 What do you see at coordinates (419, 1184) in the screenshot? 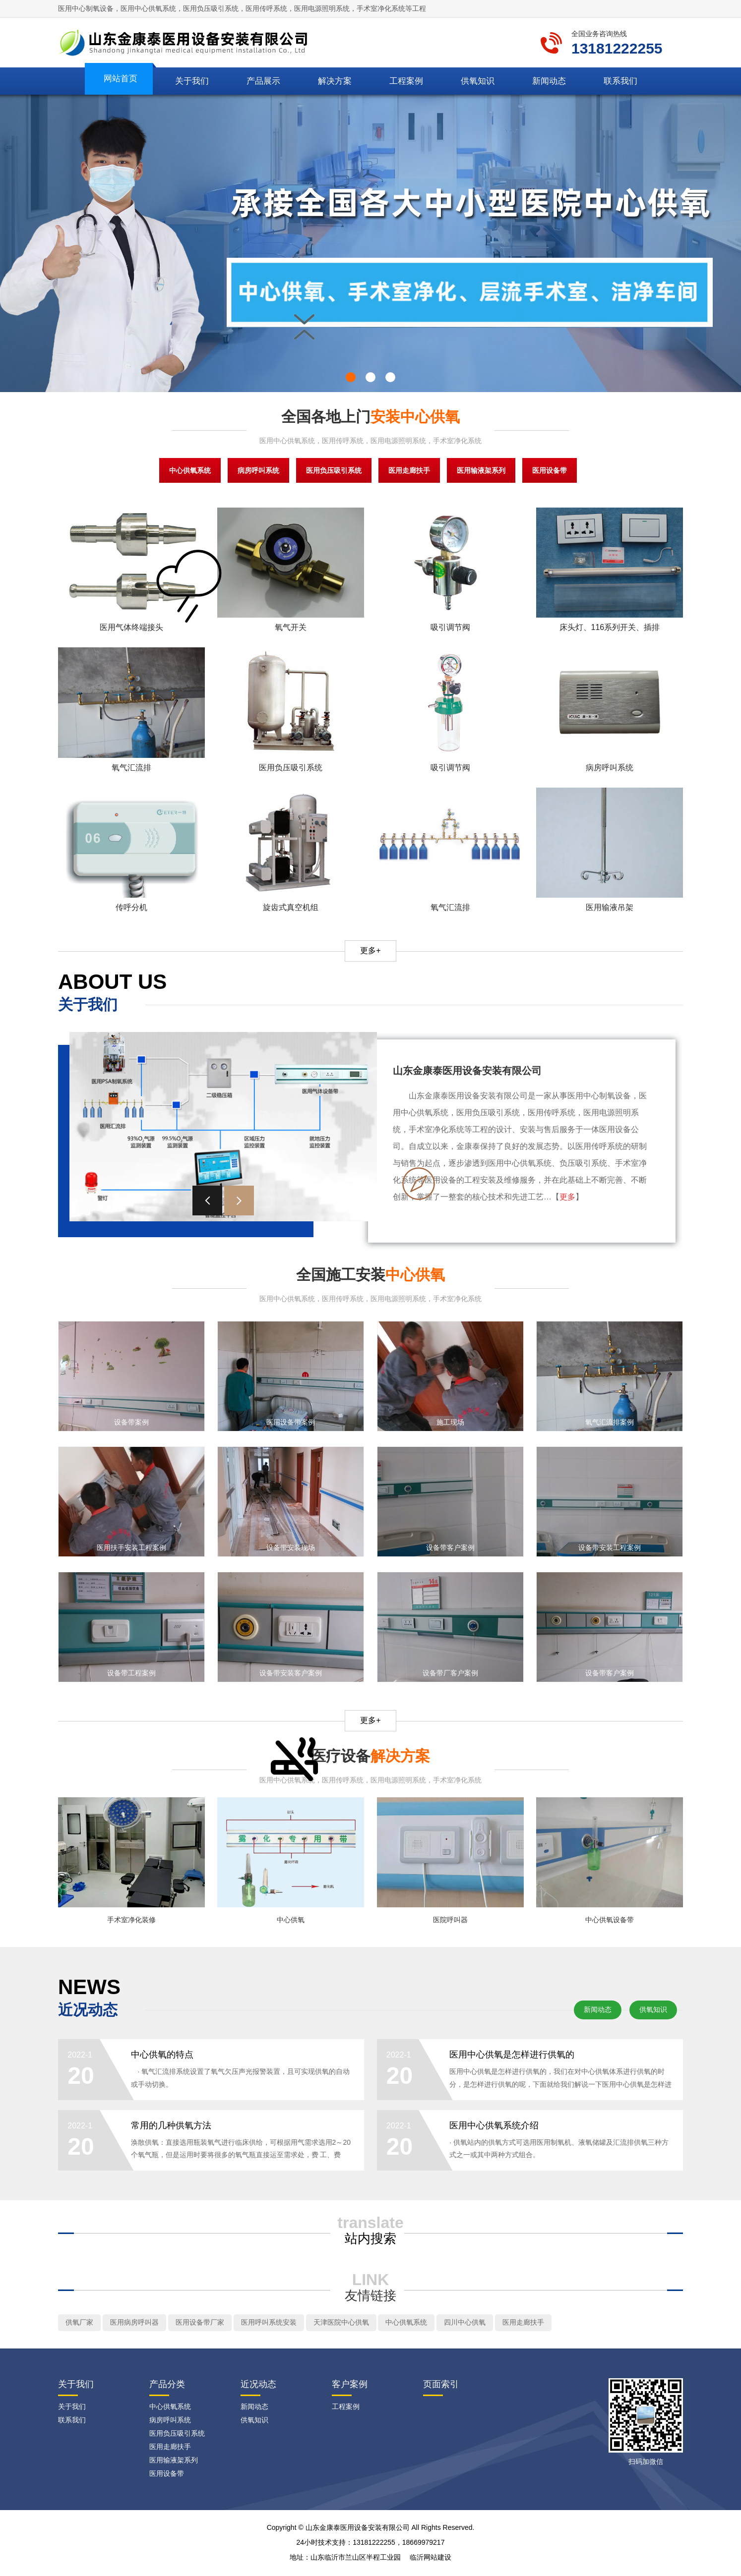
I see `access navigation or directions` at bounding box center [419, 1184].